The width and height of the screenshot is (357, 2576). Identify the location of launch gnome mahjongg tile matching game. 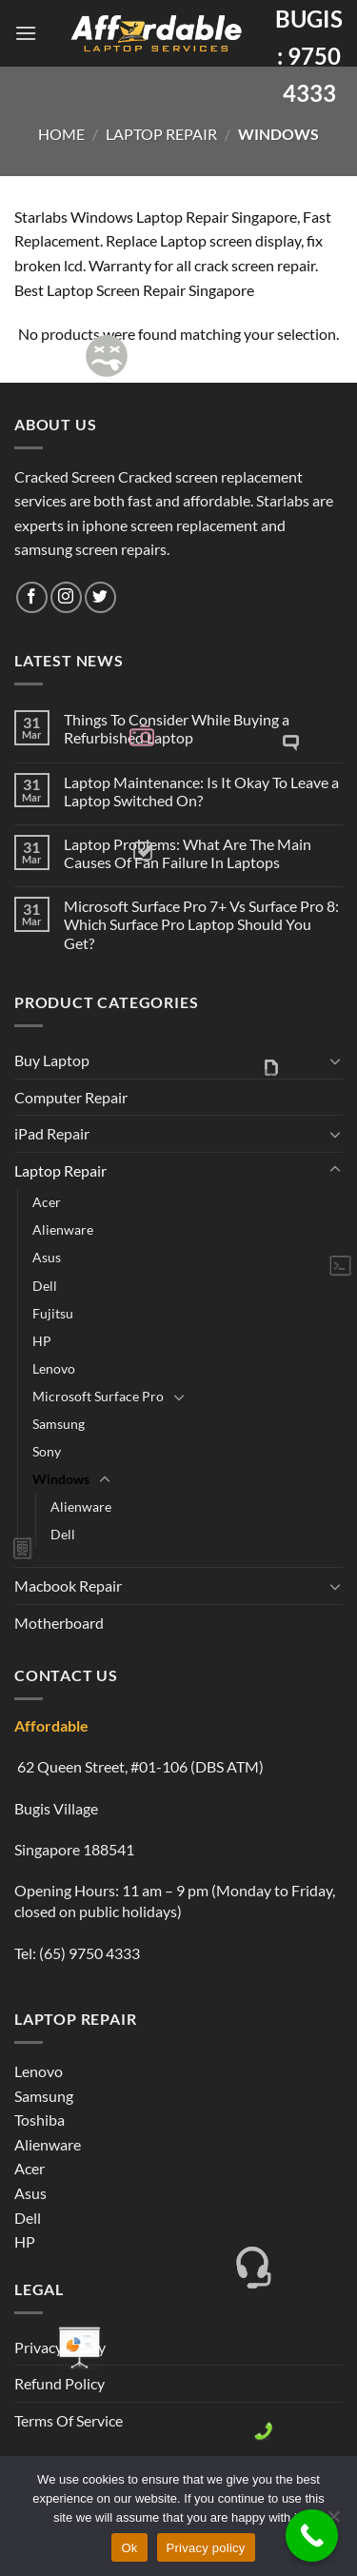
(23, 1548).